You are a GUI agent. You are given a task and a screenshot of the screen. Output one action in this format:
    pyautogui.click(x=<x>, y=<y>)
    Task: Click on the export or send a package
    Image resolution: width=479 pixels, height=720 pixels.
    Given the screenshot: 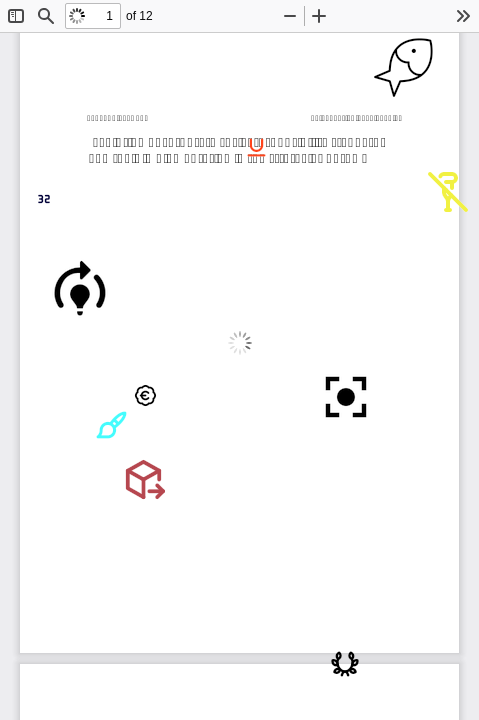 What is the action you would take?
    pyautogui.click(x=143, y=479)
    